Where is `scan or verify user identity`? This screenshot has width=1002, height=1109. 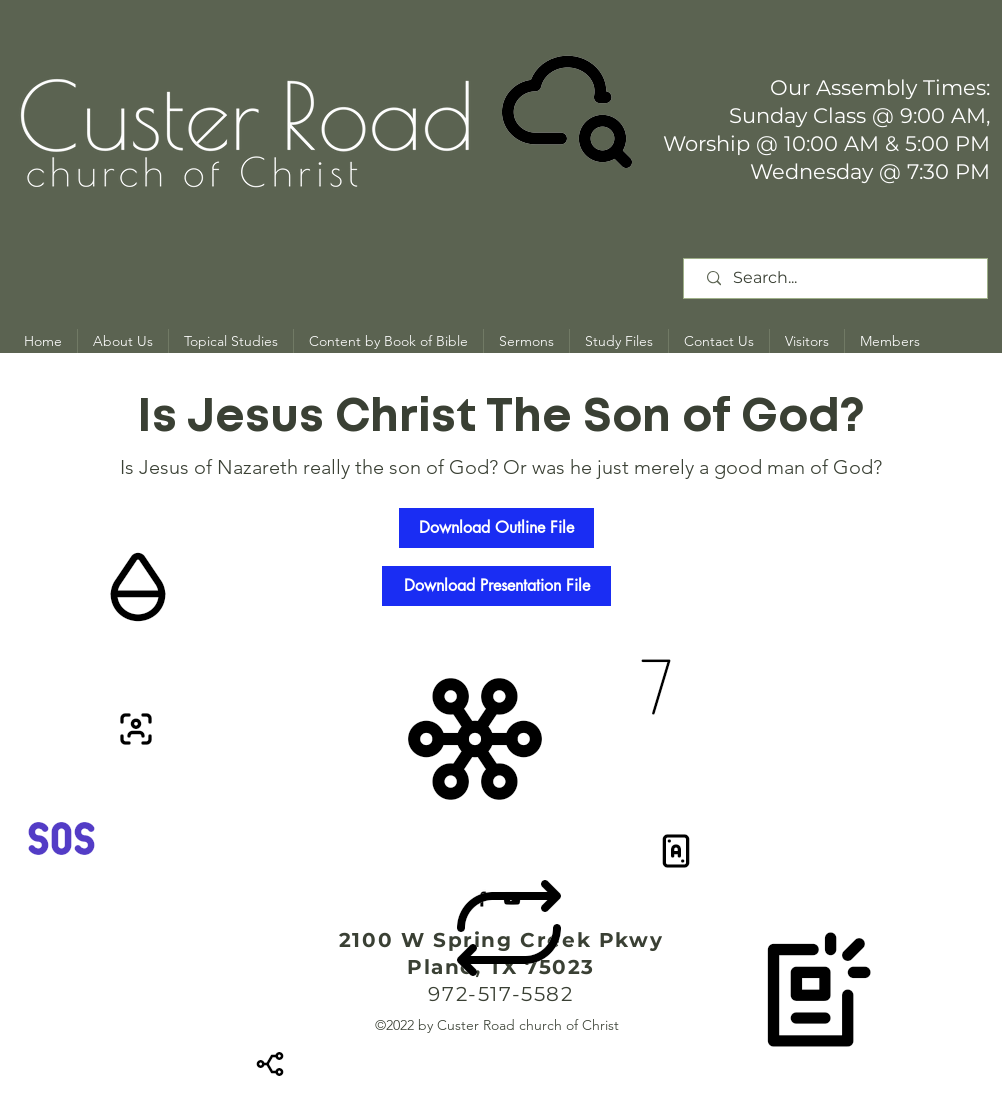 scan or verify user identity is located at coordinates (136, 729).